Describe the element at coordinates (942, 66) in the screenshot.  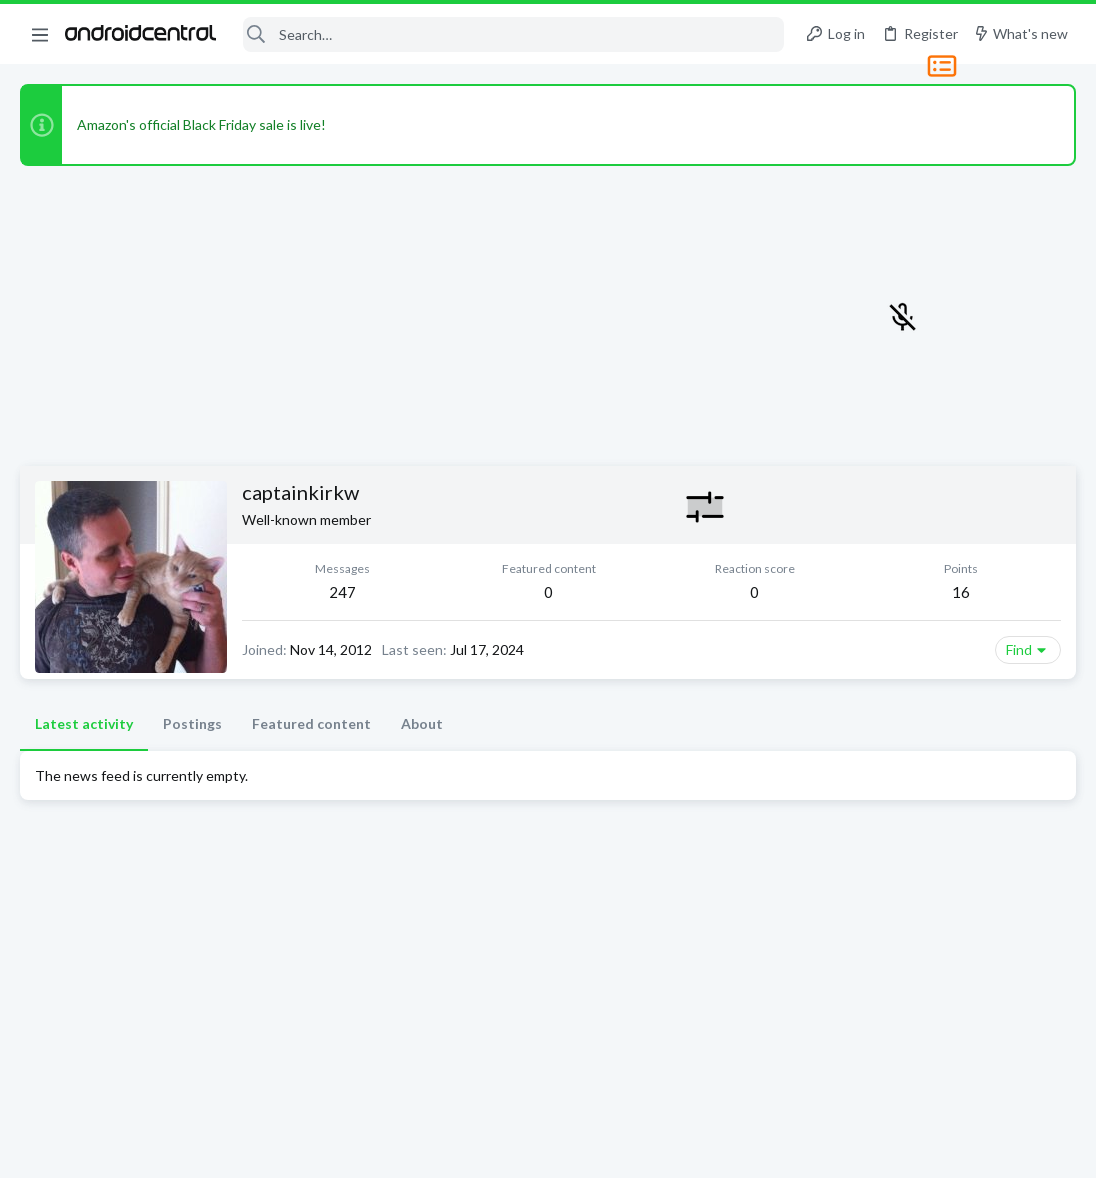
I see `view list items or menu options` at that location.